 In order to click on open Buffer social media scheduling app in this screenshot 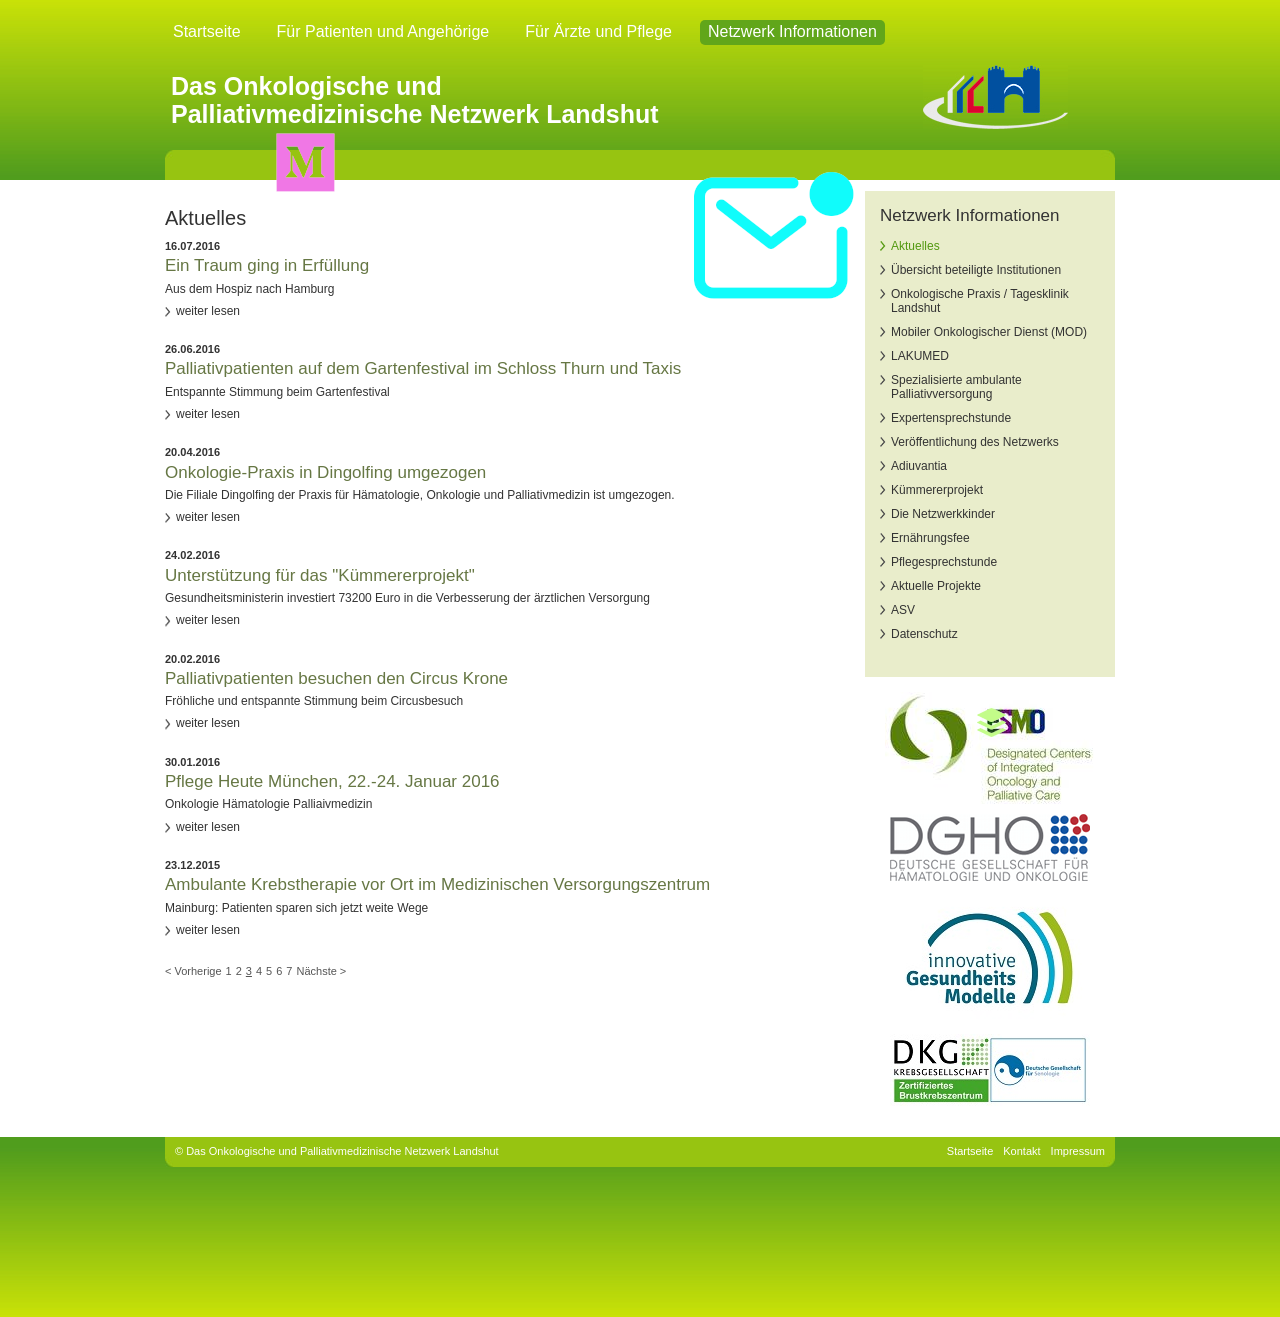, I will do `click(991, 722)`.